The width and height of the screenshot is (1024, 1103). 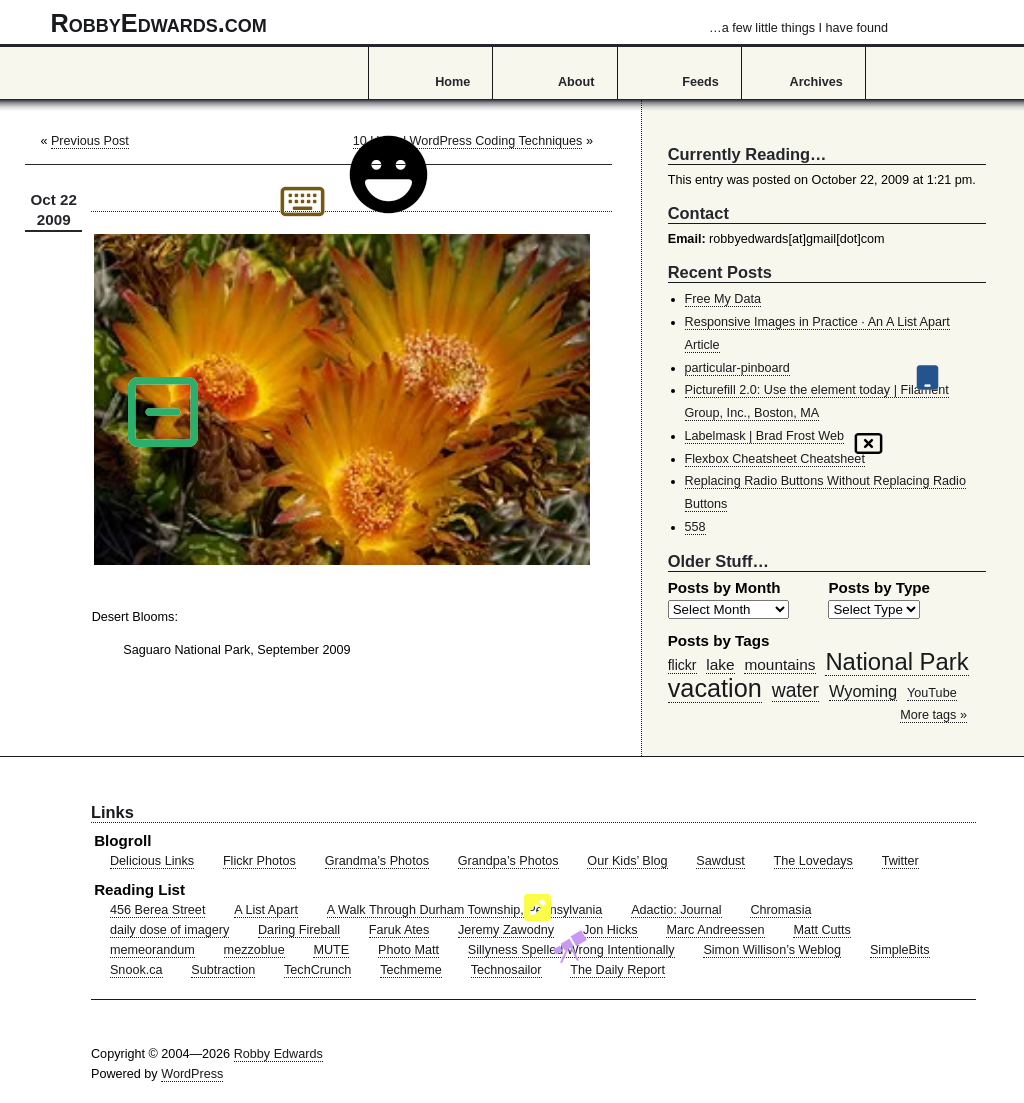 I want to click on react with a laugh emoji, so click(x=388, y=174).